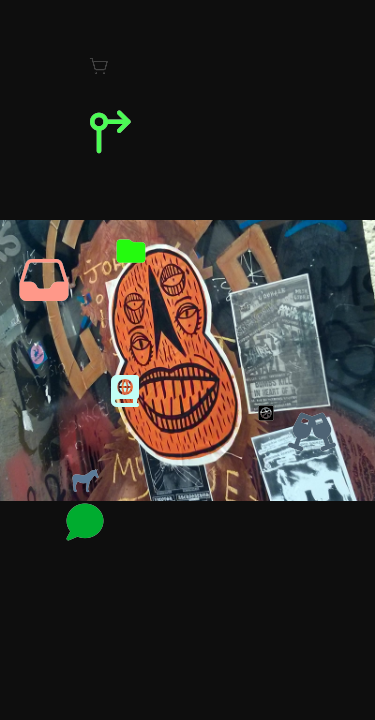  I want to click on open comments section, so click(85, 522).